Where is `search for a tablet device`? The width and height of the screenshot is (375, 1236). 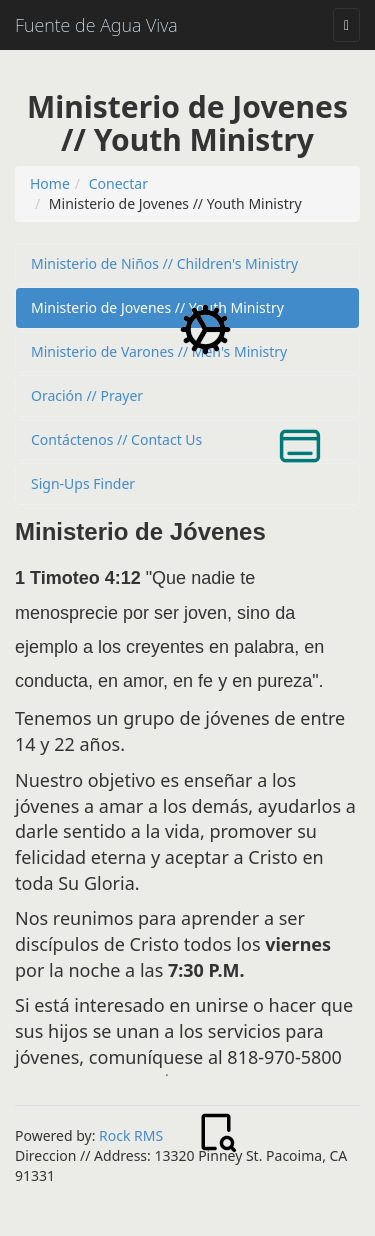
search for a tablet device is located at coordinates (216, 1132).